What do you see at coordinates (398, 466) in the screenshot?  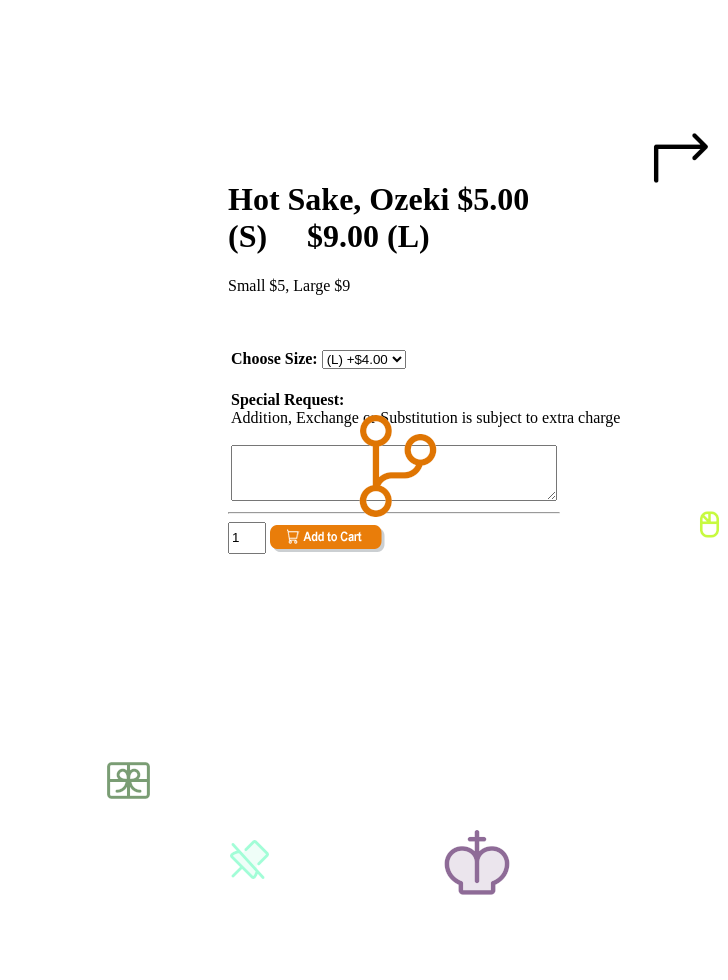 I see `access source control or version history` at bounding box center [398, 466].